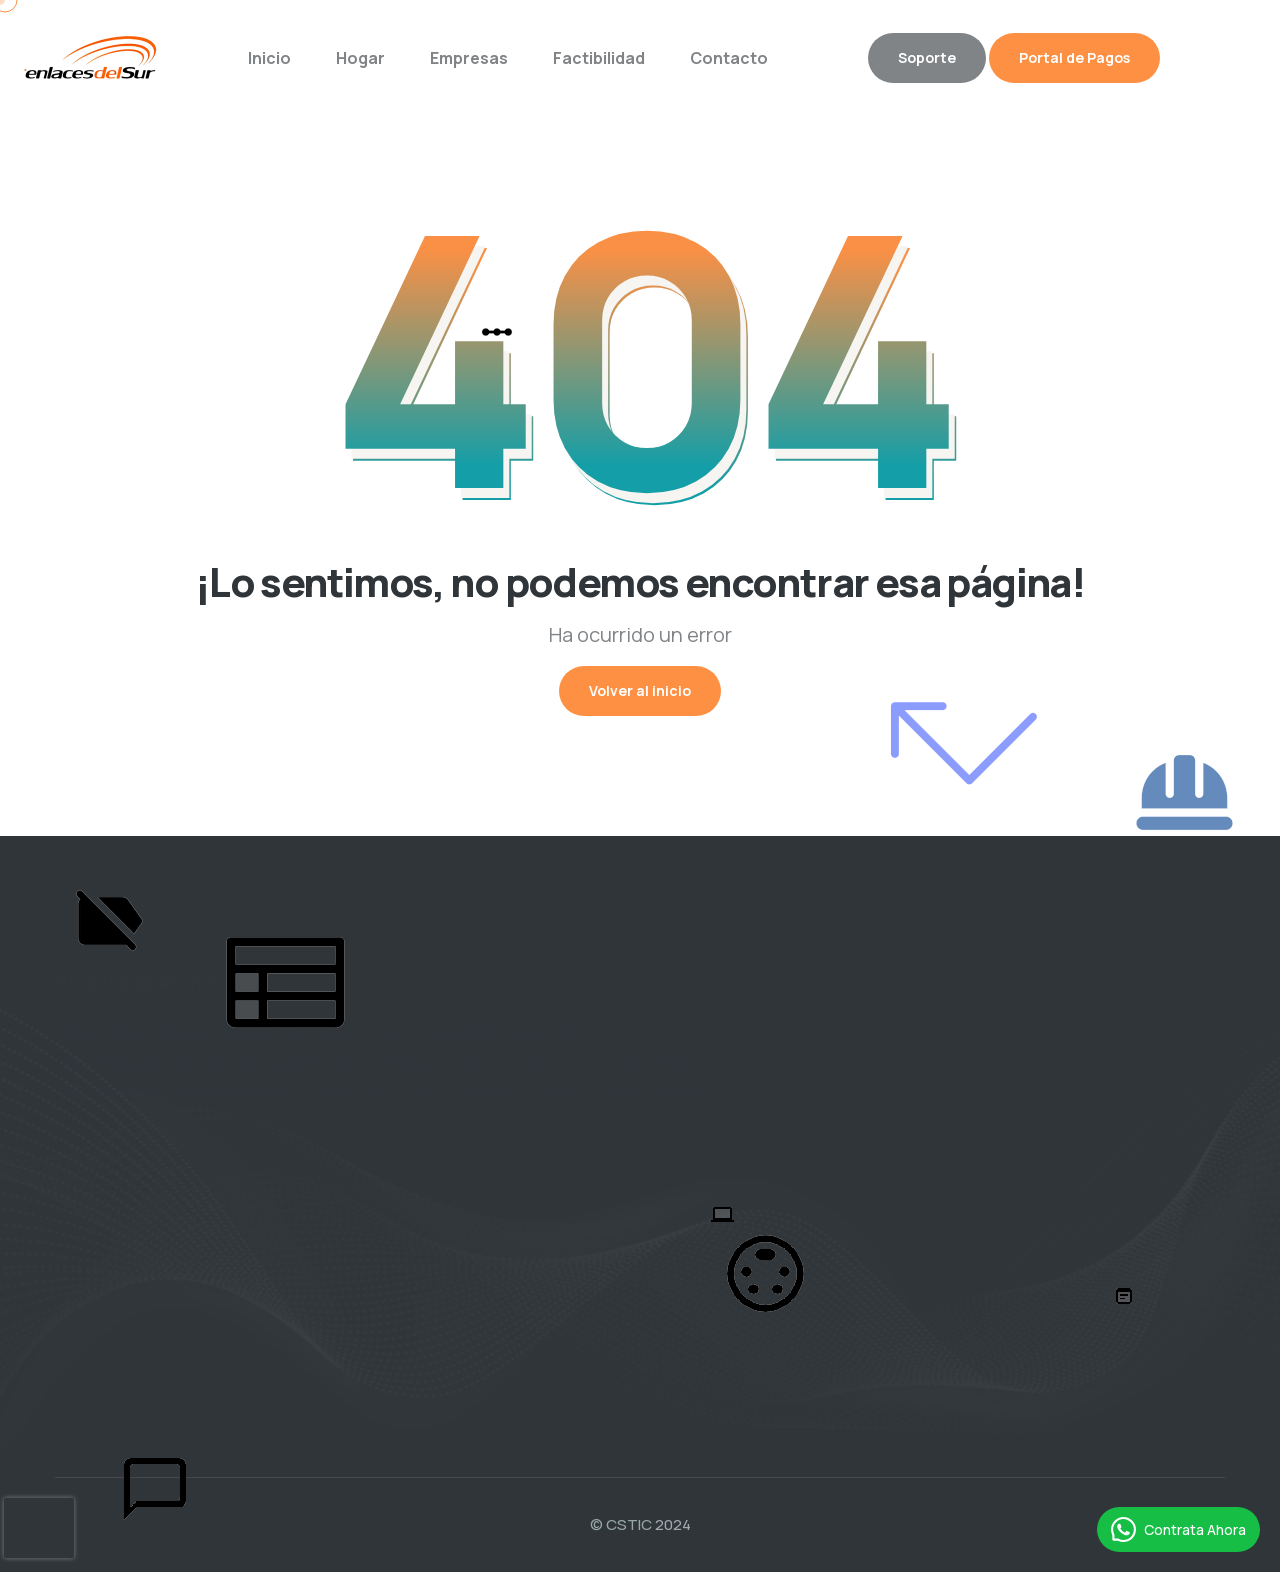 The width and height of the screenshot is (1280, 1572). What do you see at coordinates (722, 1214) in the screenshot?
I see `access desktop or computer settings` at bounding box center [722, 1214].